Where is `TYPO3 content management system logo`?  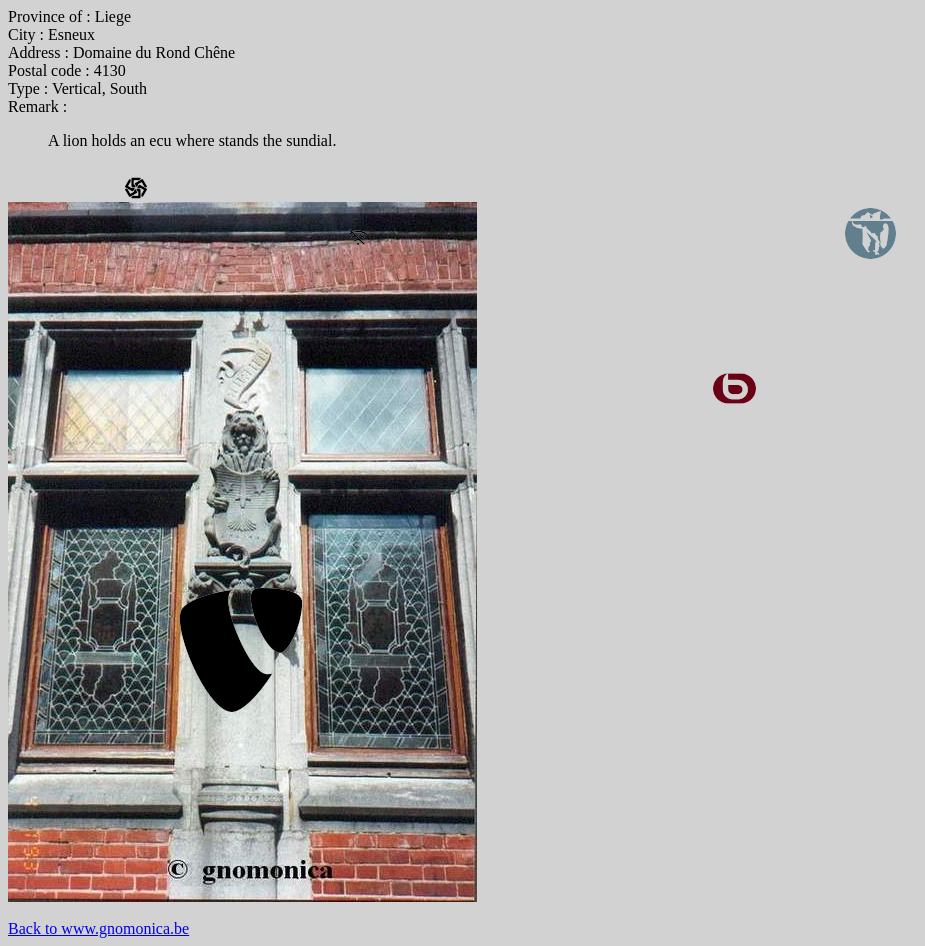
TYPO3 content management system logo is located at coordinates (241, 650).